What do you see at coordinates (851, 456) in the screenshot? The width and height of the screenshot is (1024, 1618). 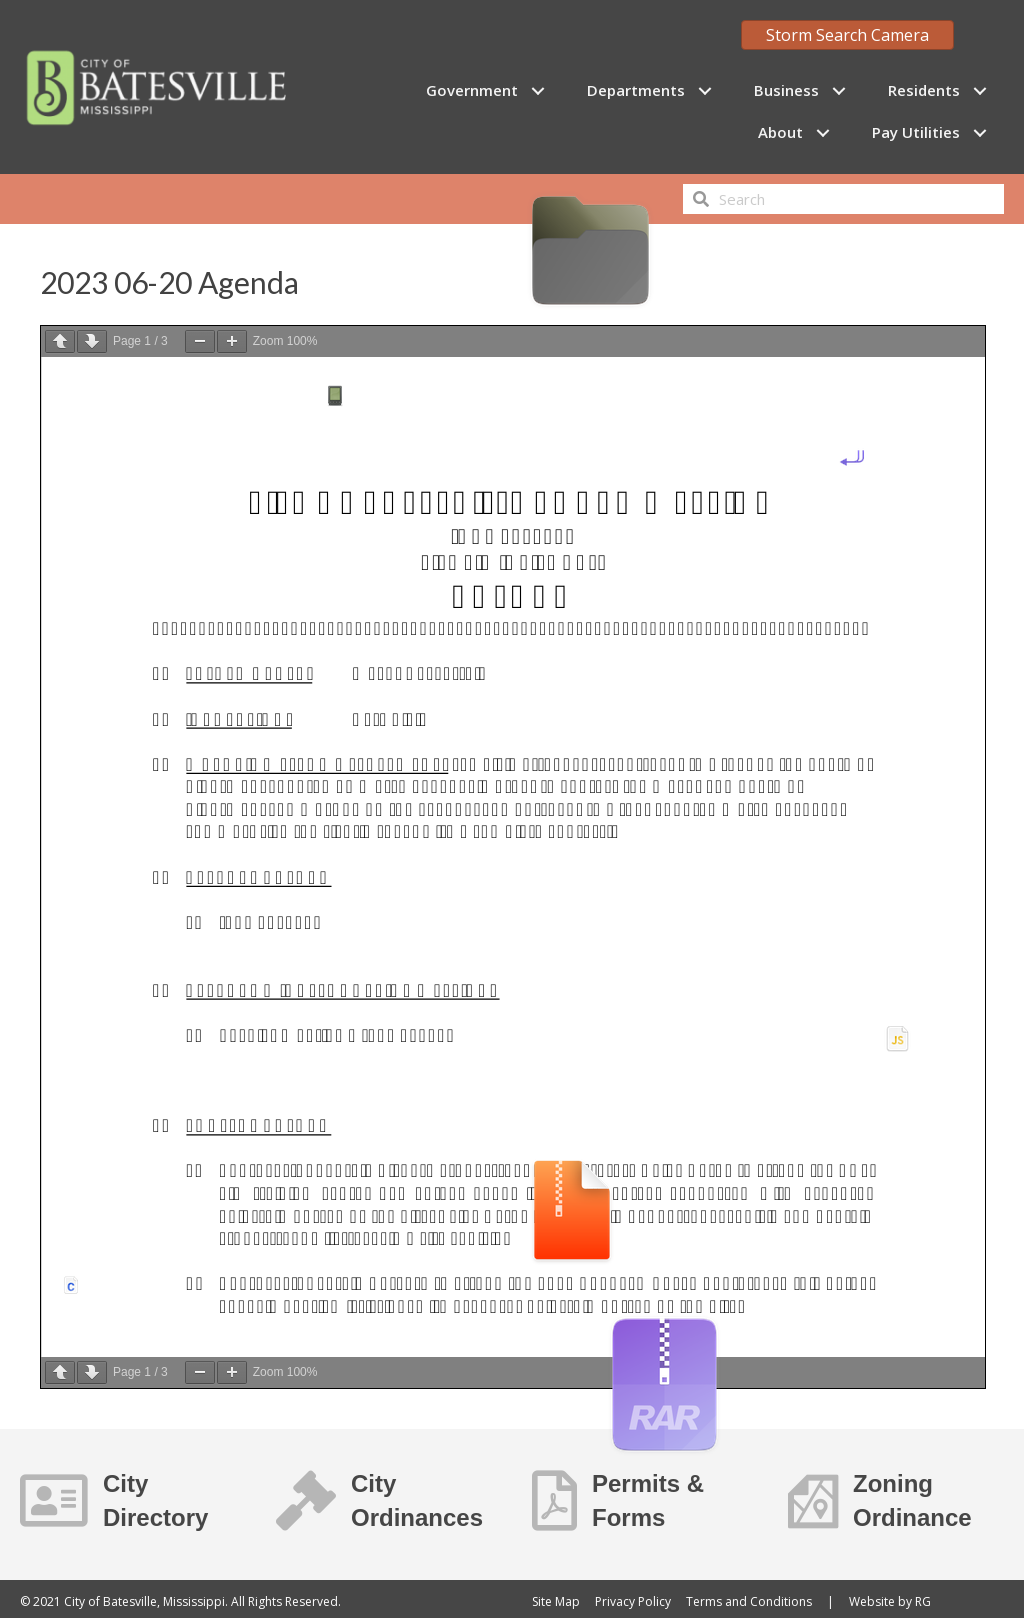 I see `reply to all recipients of an email` at bounding box center [851, 456].